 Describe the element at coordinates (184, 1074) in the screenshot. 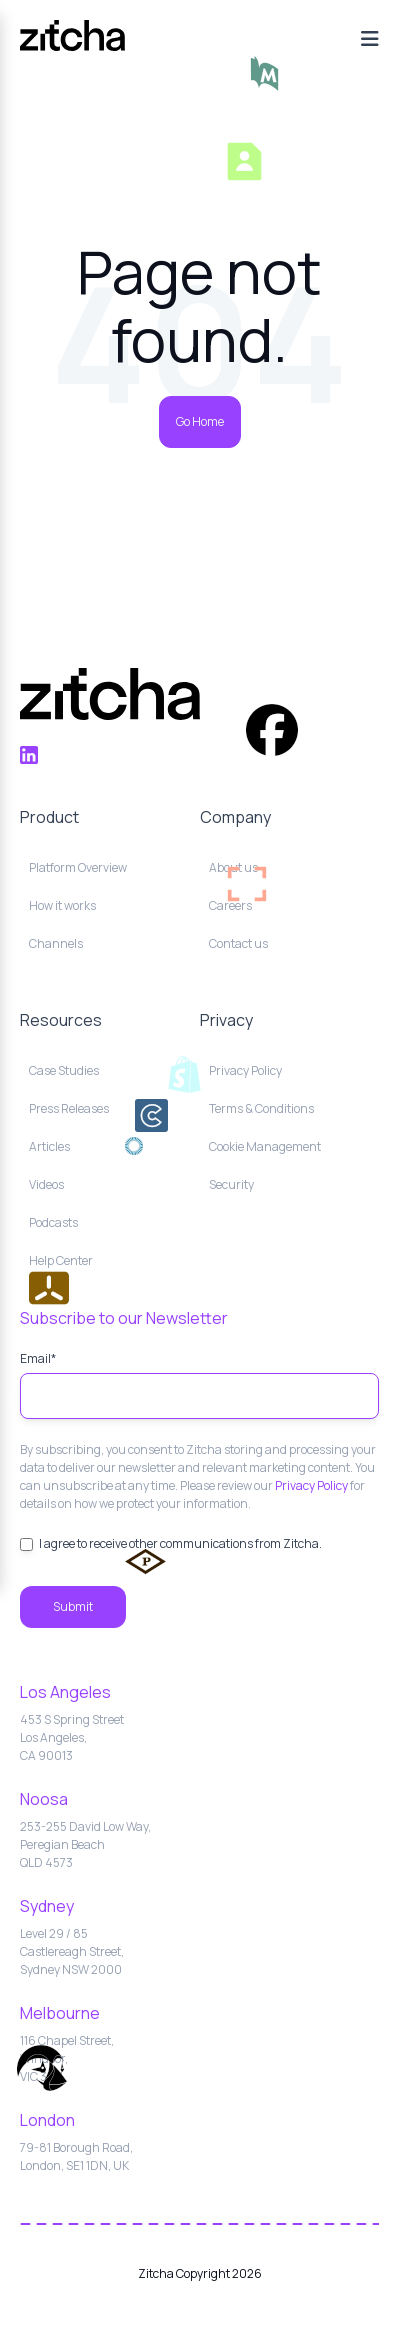

I see `open shopify store dashboard` at that location.